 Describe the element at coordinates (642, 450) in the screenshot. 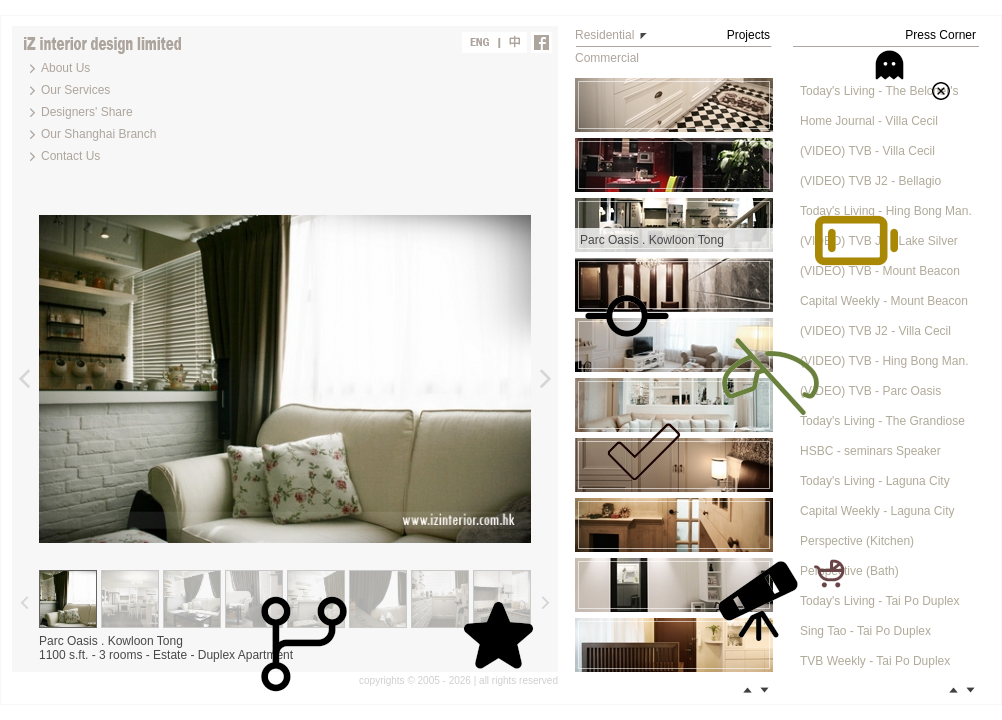

I see `confirm or submit an action` at that location.